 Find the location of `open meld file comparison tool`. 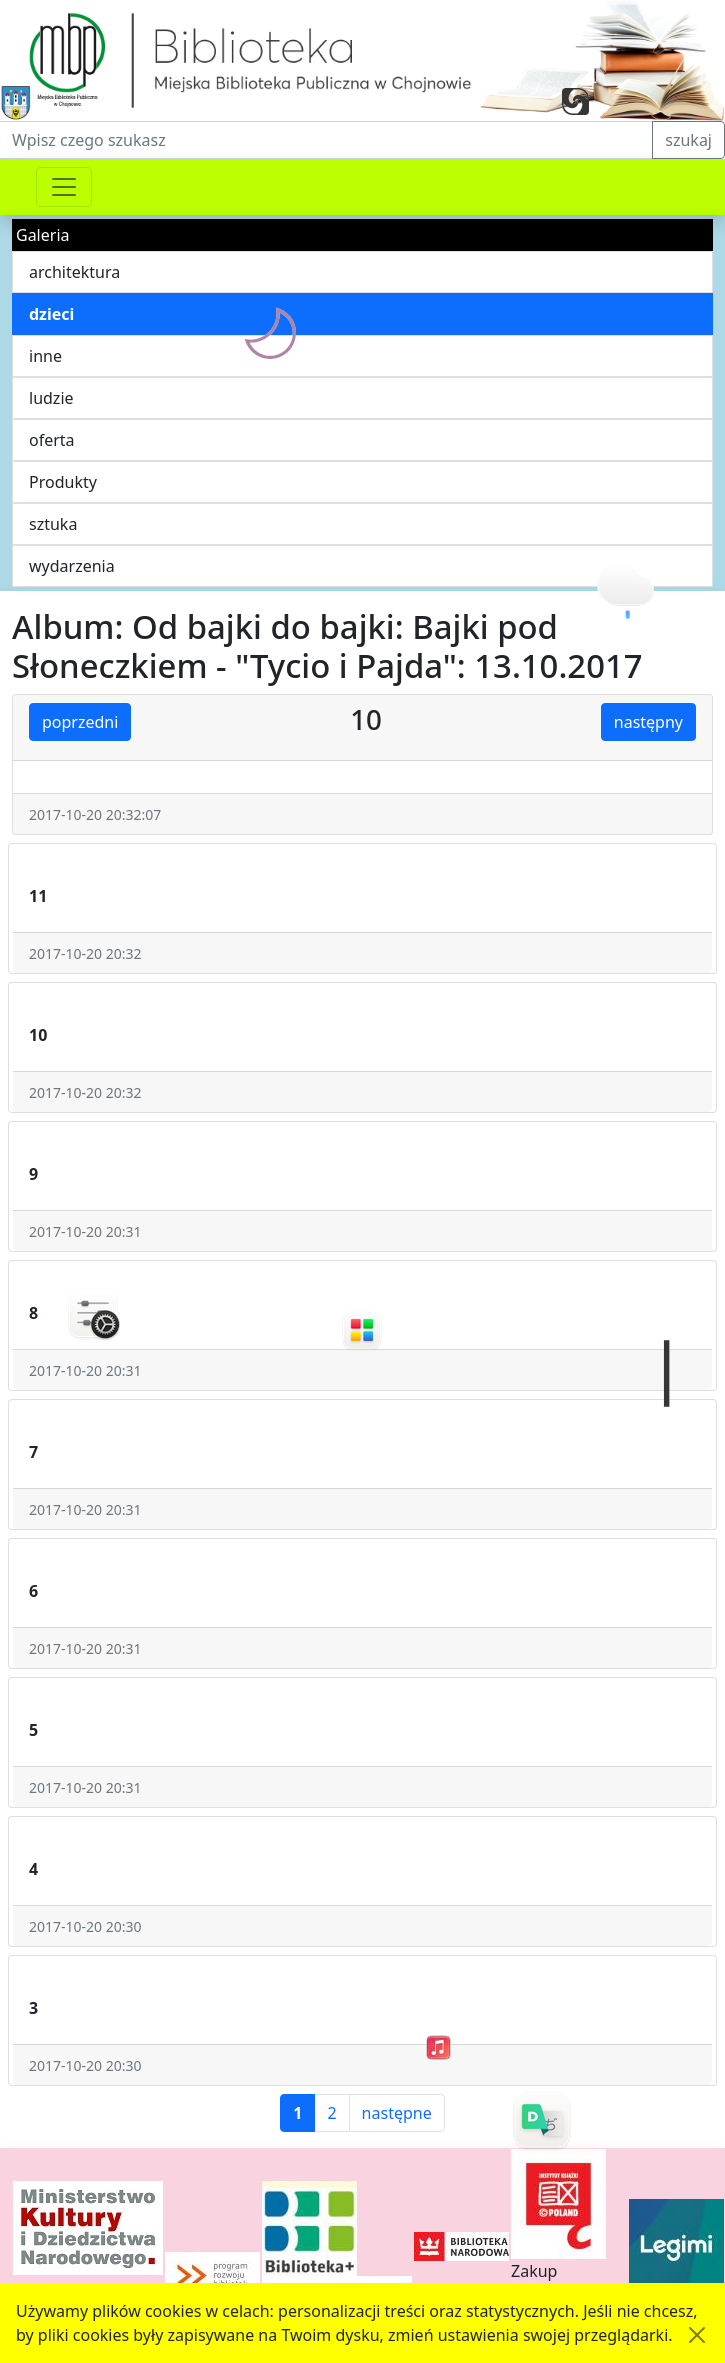

open meld file comparison tool is located at coordinates (575, 101).